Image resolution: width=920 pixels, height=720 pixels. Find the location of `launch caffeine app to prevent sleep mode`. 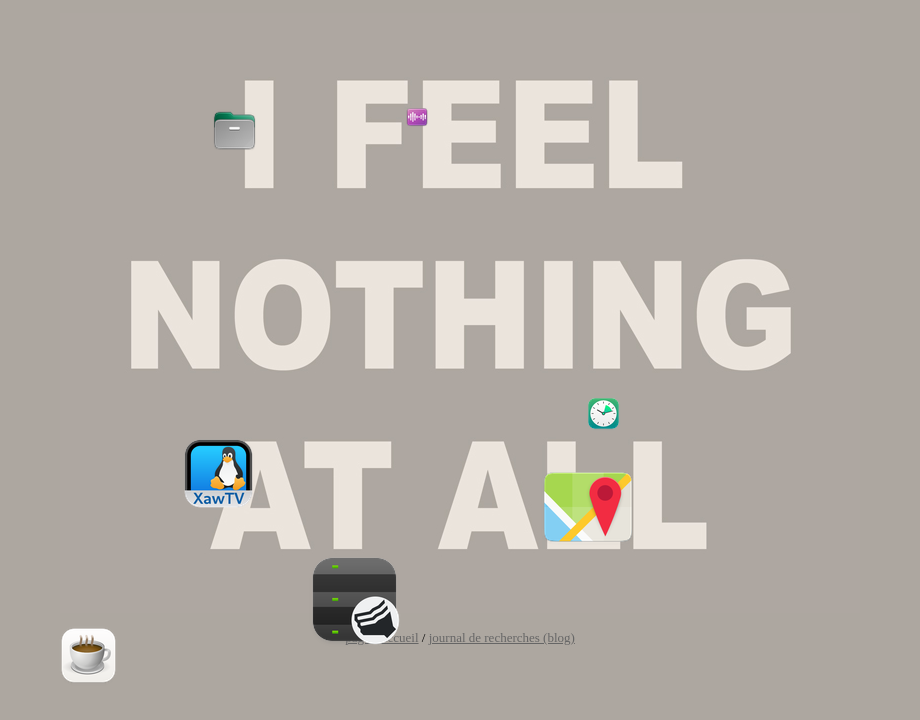

launch caffeine app to prevent sleep mode is located at coordinates (88, 655).